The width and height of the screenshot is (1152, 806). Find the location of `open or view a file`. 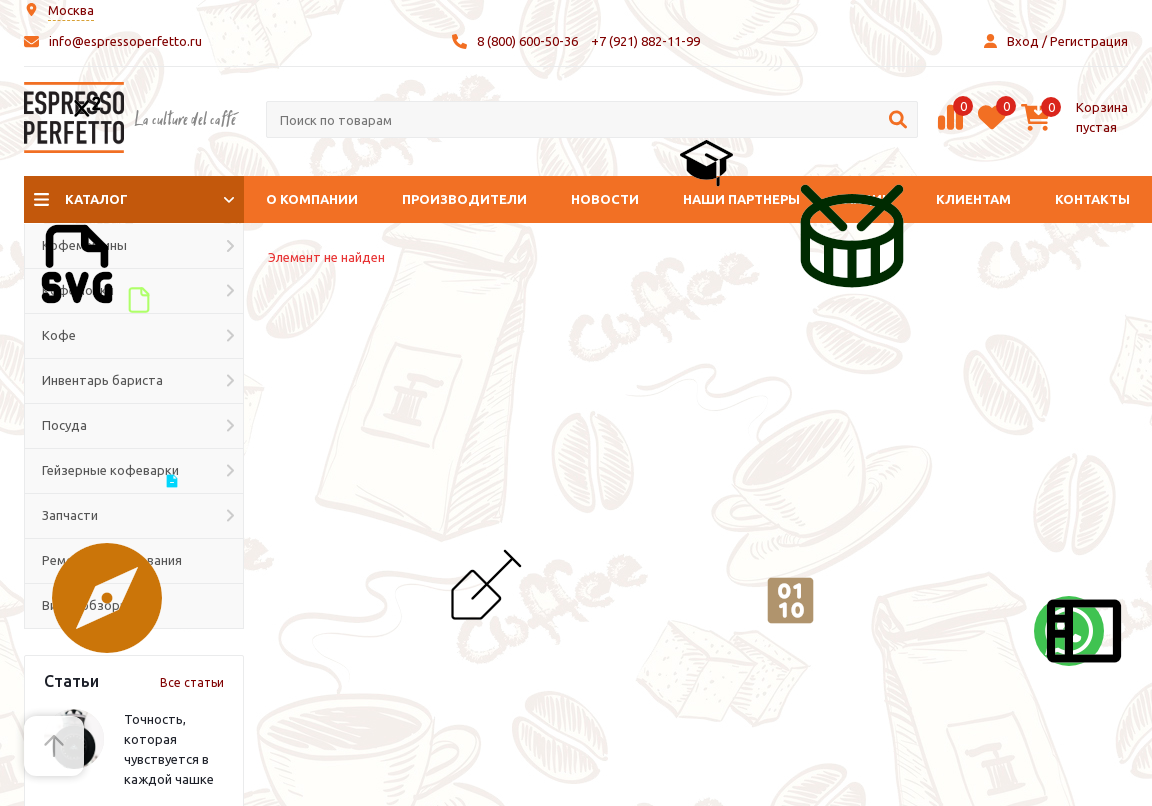

open or view a file is located at coordinates (139, 300).